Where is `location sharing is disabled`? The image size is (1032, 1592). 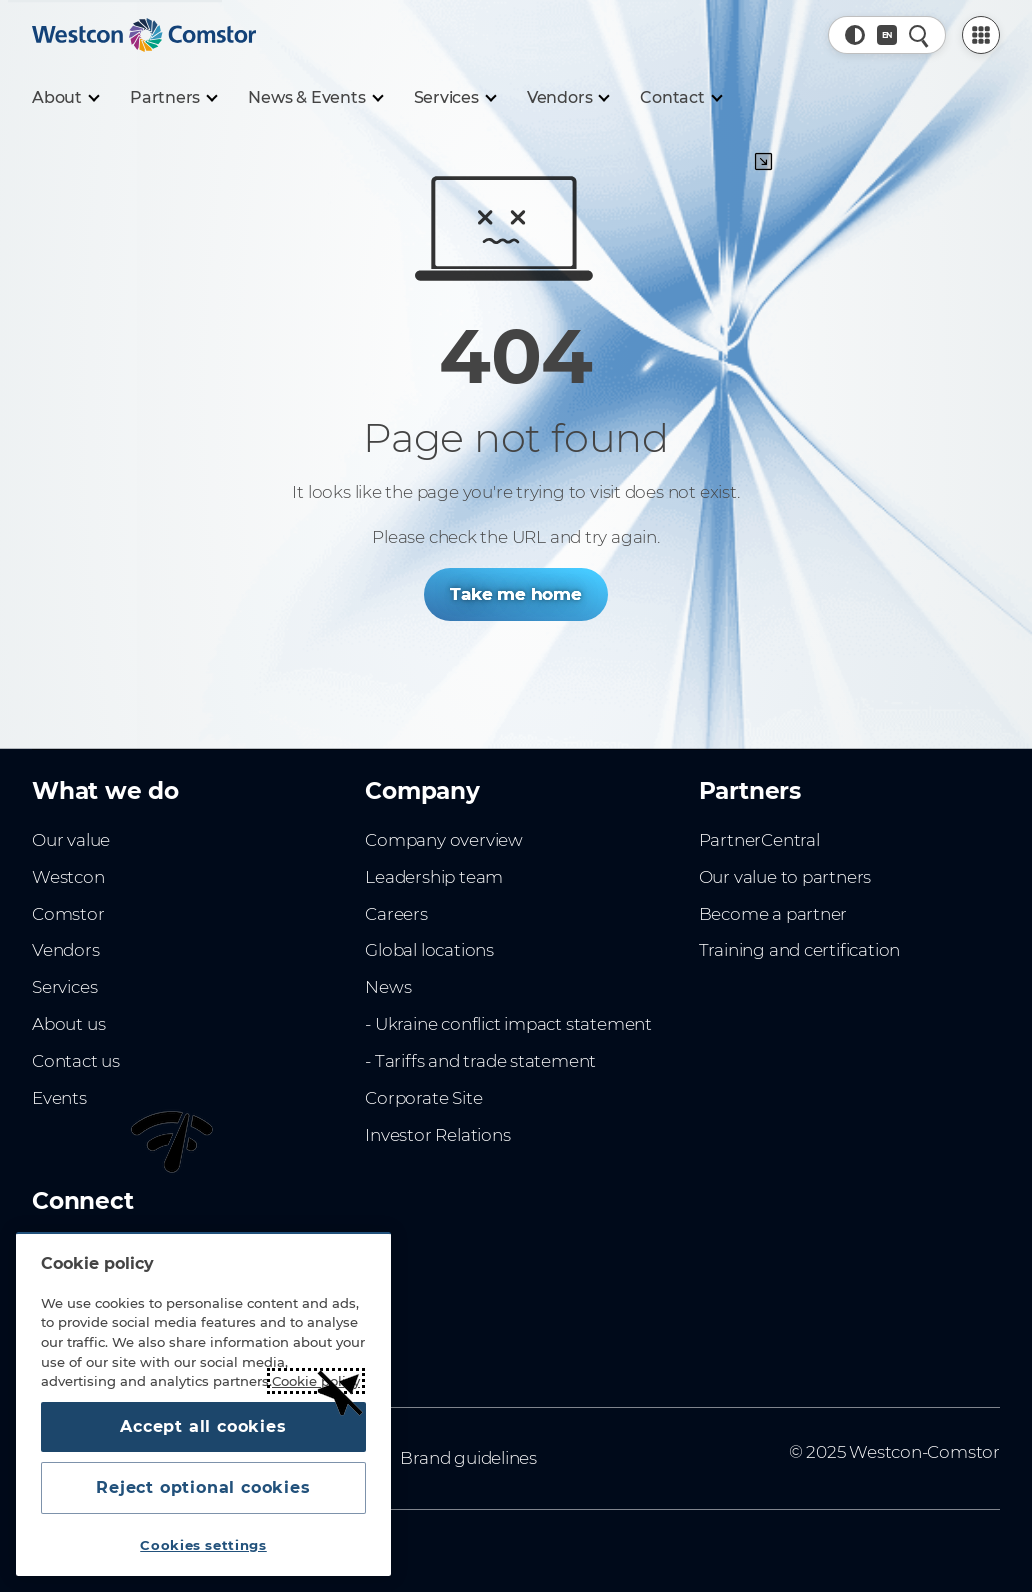
location sharing is disabled is located at coordinates (338, 1394).